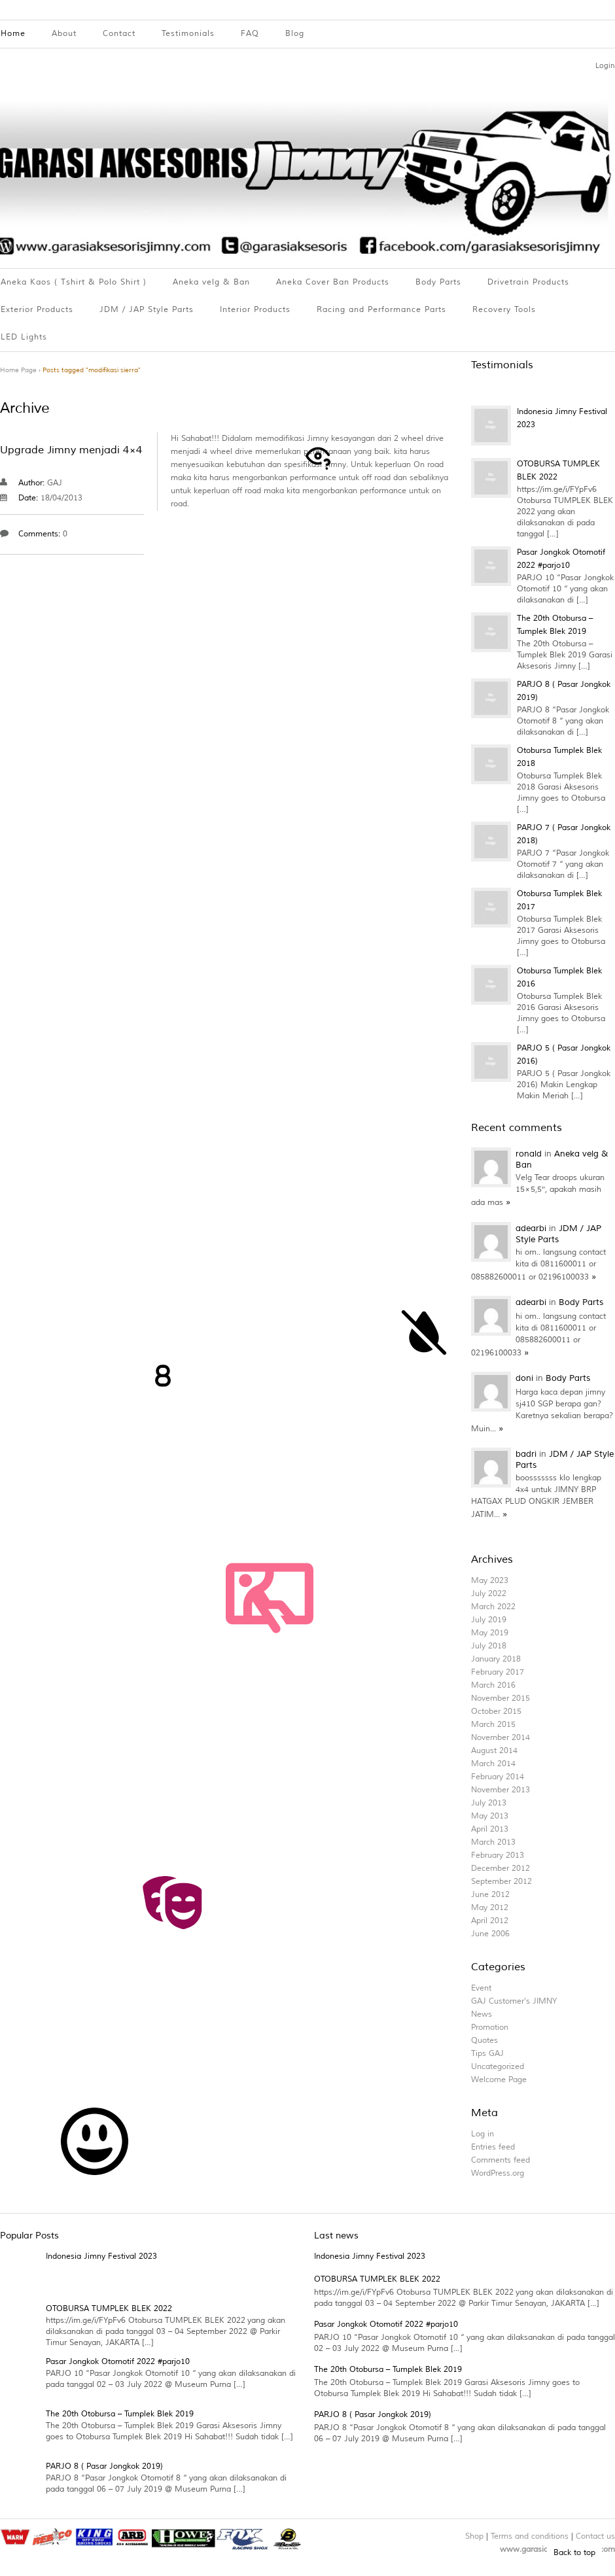 The image size is (615, 2576). I want to click on check visibility settings or status, so click(318, 456).